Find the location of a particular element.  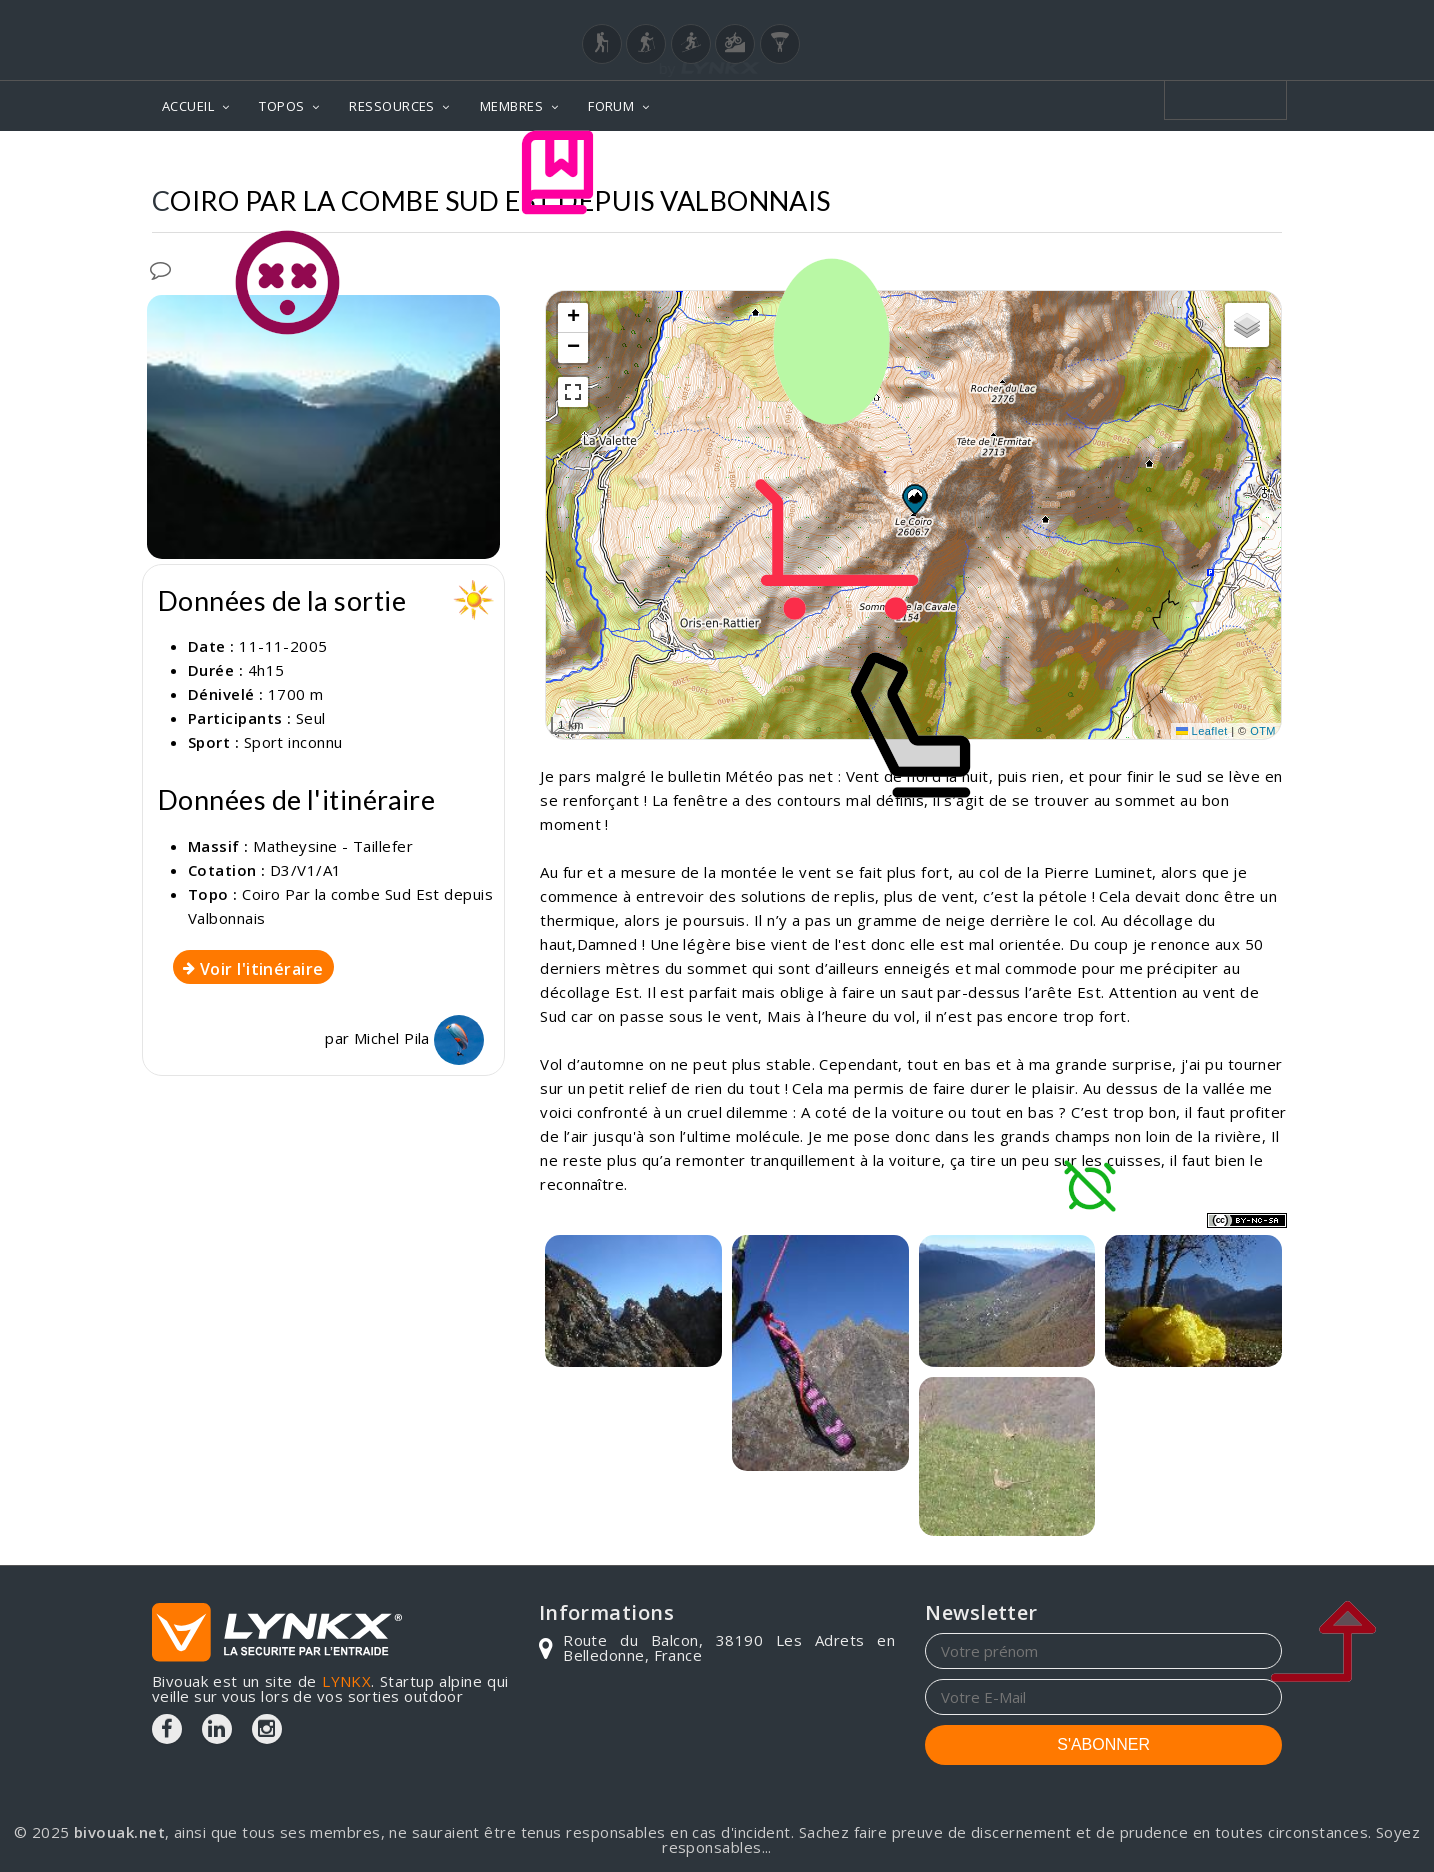

access your bookmarked reading list is located at coordinates (557, 172).